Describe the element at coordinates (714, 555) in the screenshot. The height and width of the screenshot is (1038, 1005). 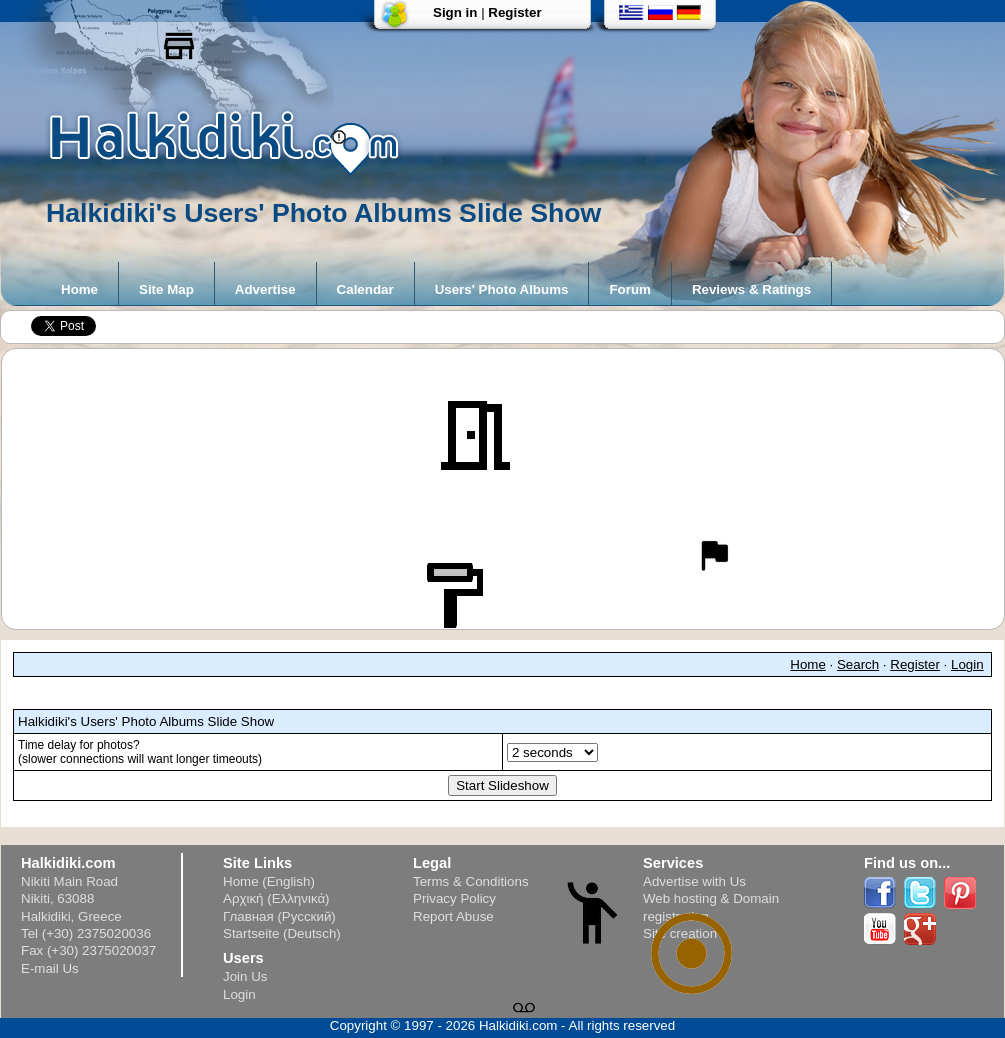
I see `flag or bookmark this item` at that location.